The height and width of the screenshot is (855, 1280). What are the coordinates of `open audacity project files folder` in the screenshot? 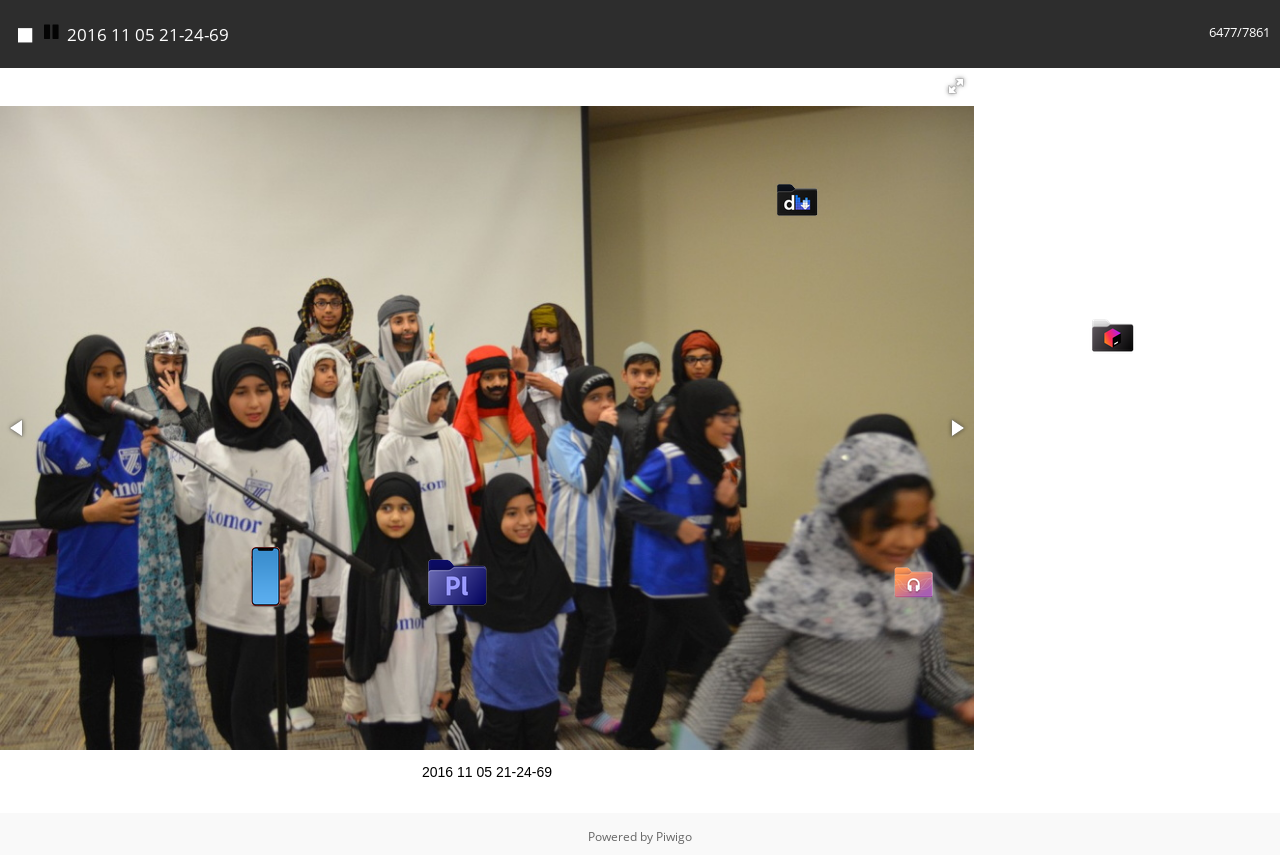 It's located at (913, 583).